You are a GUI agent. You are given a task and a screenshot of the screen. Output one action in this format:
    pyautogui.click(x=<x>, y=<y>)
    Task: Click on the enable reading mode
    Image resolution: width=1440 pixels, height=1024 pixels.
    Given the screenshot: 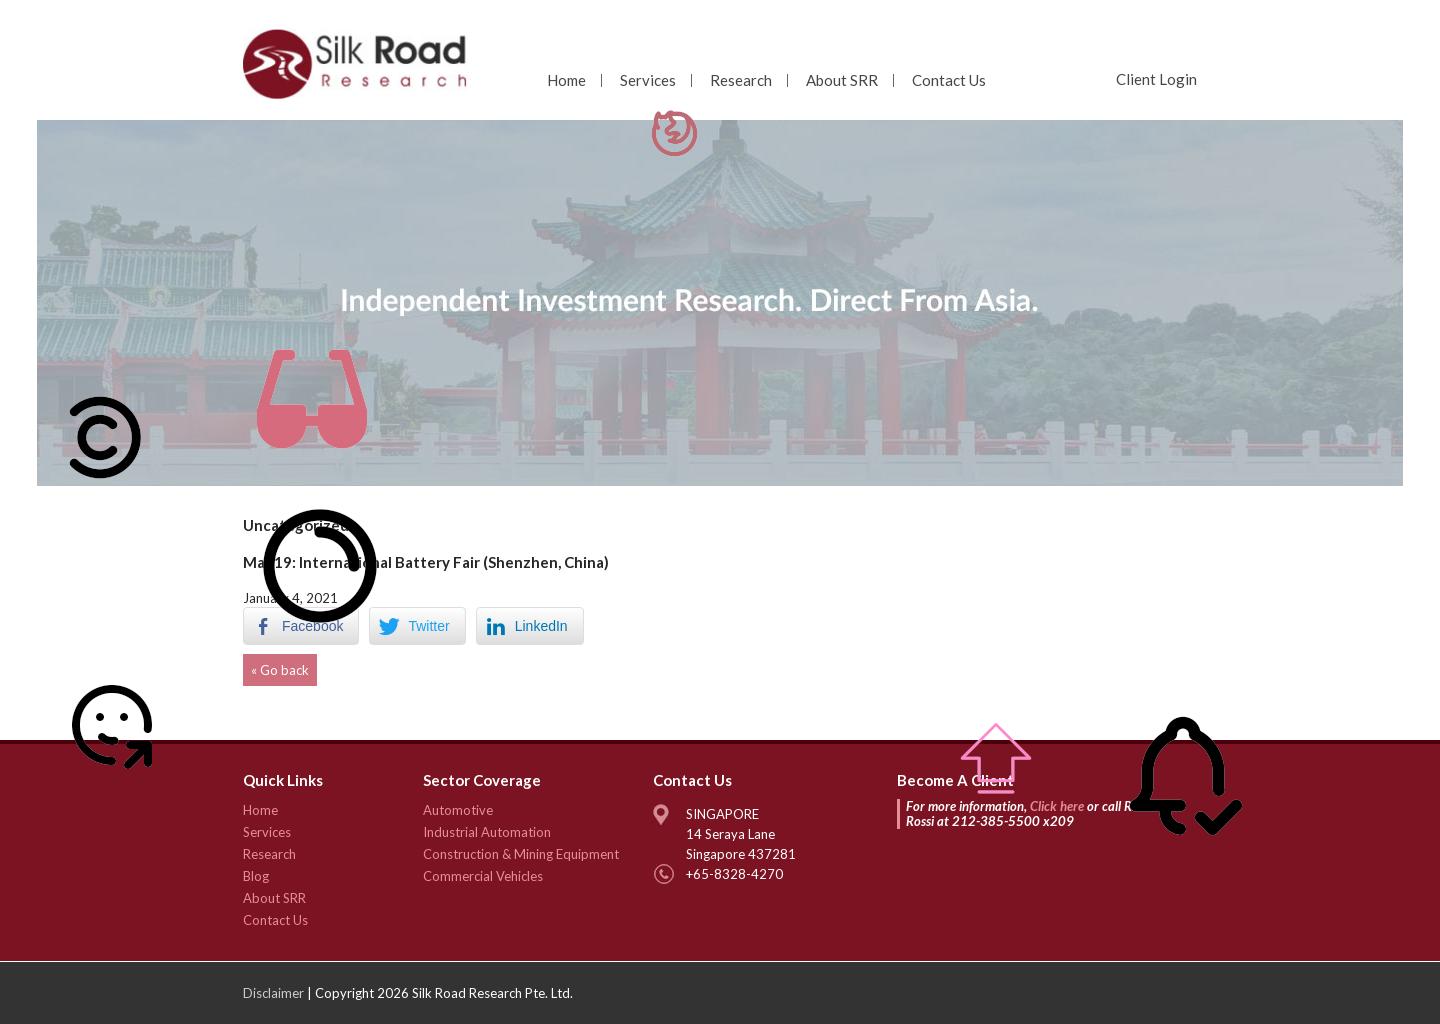 What is the action you would take?
    pyautogui.click(x=312, y=399)
    